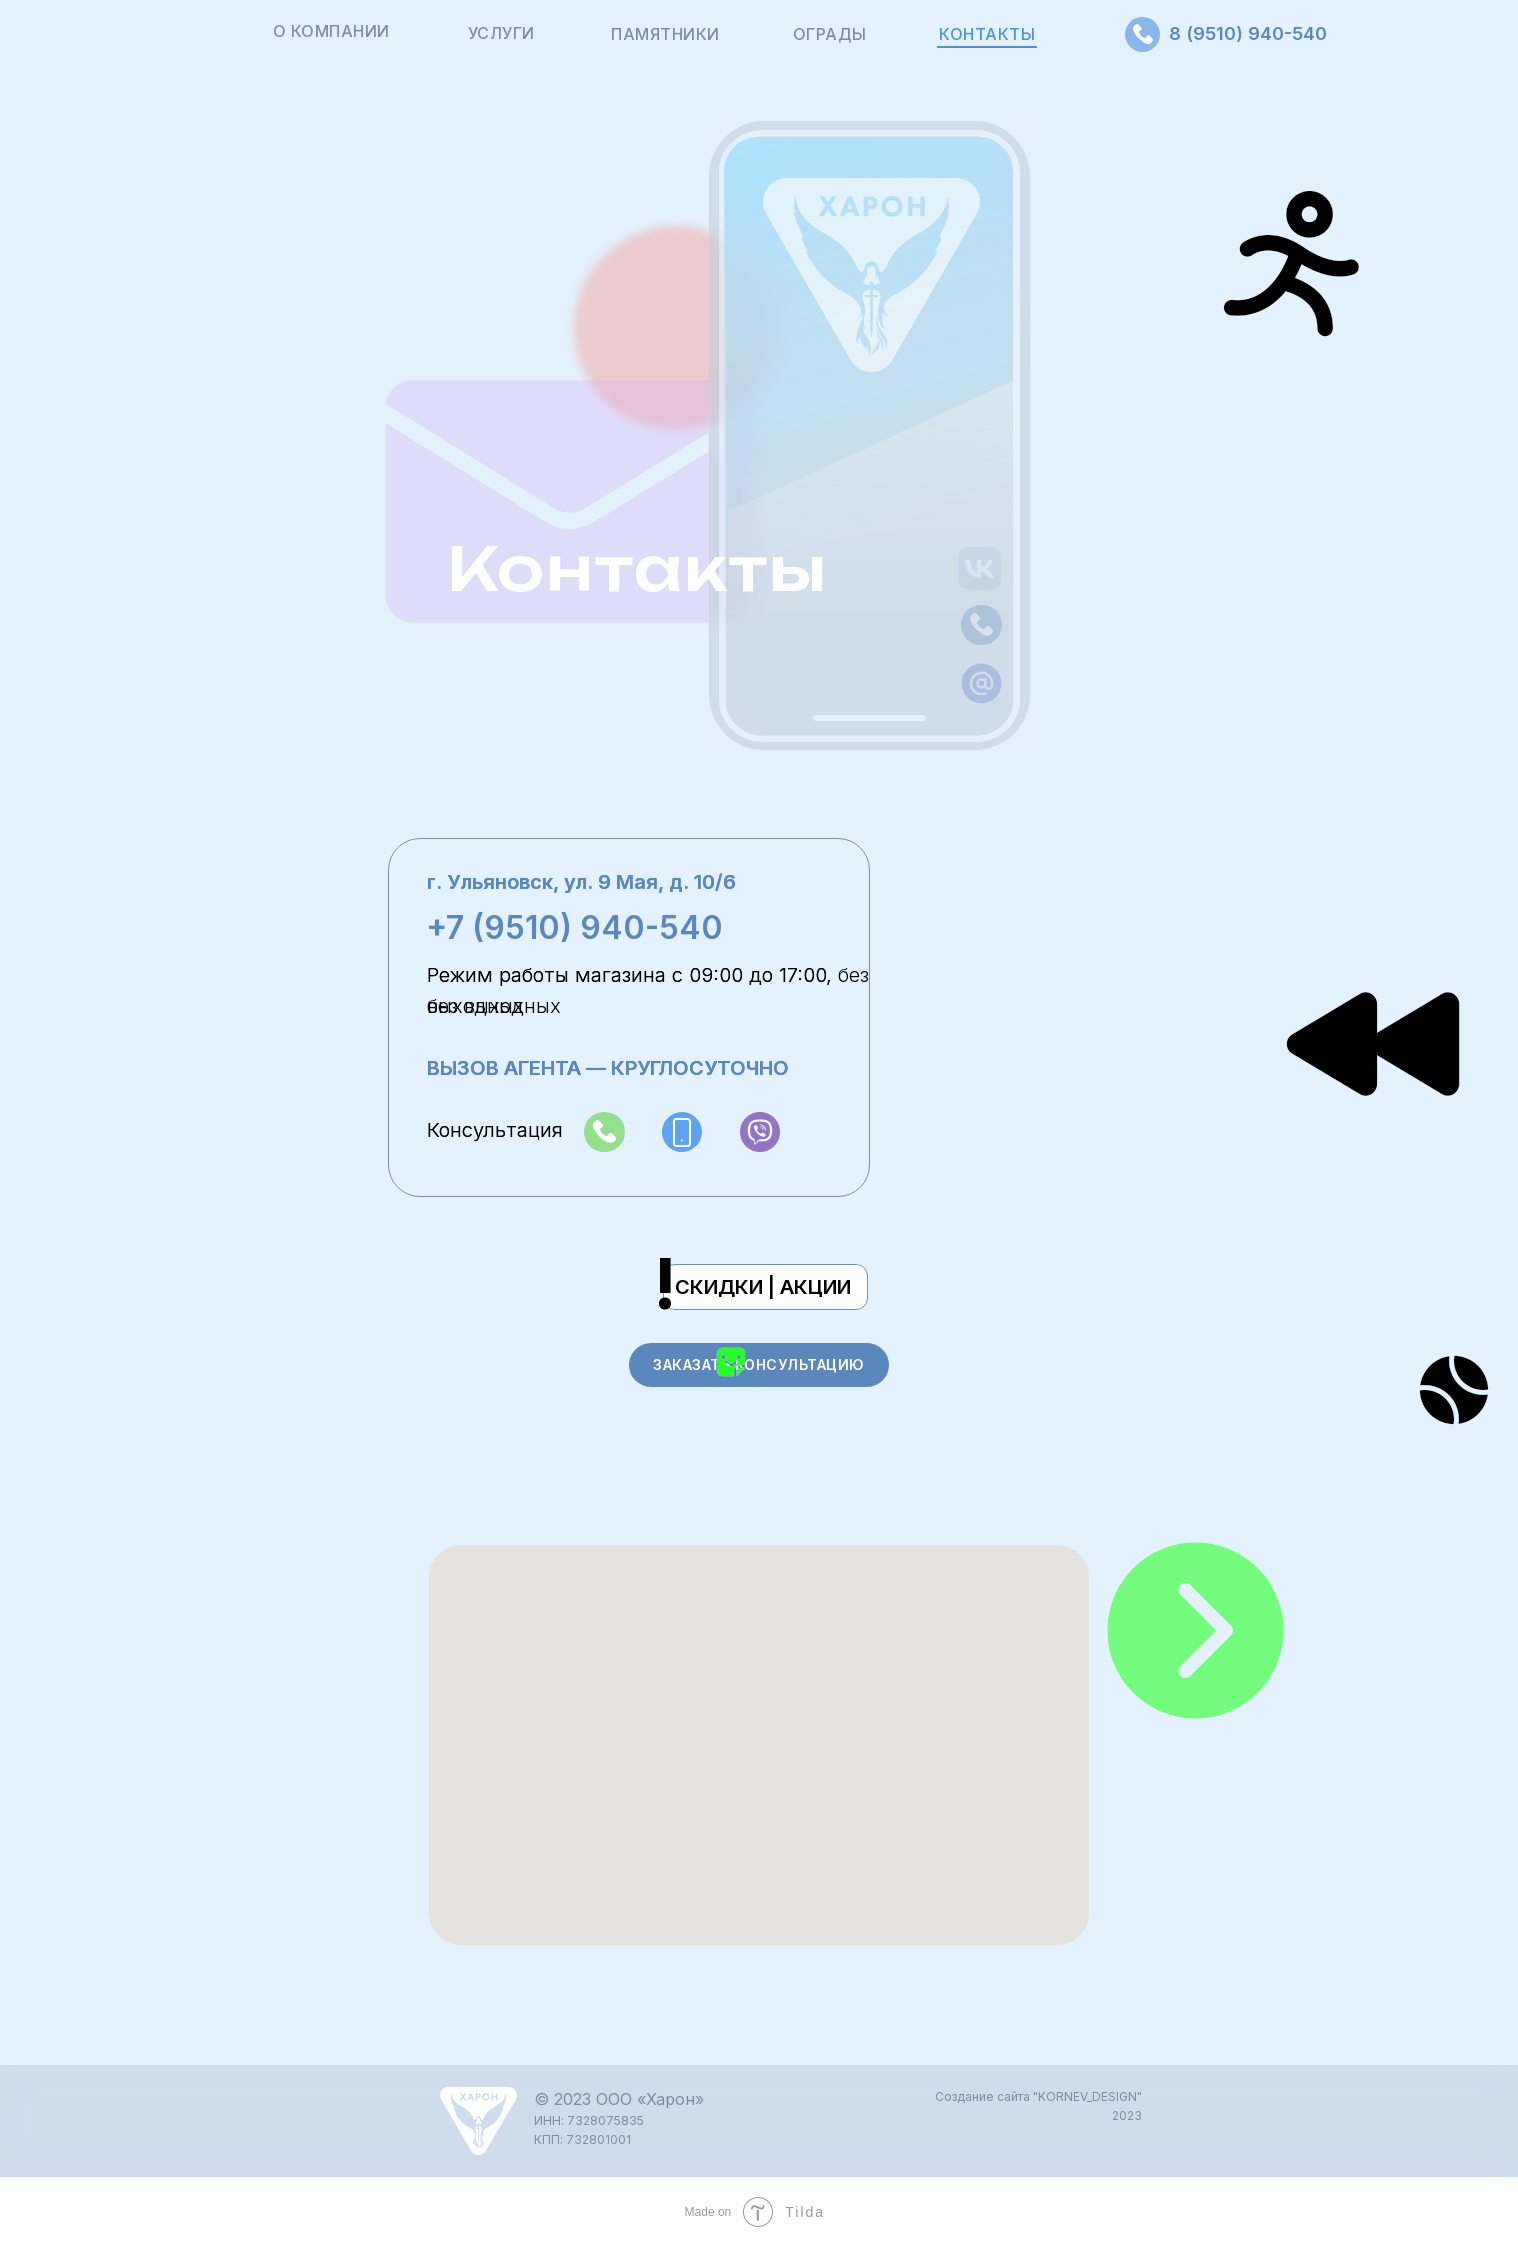 This screenshot has width=1518, height=2247. What do you see at coordinates (1195, 1630) in the screenshot?
I see `go to the next item or page` at bounding box center [1195, 1630].